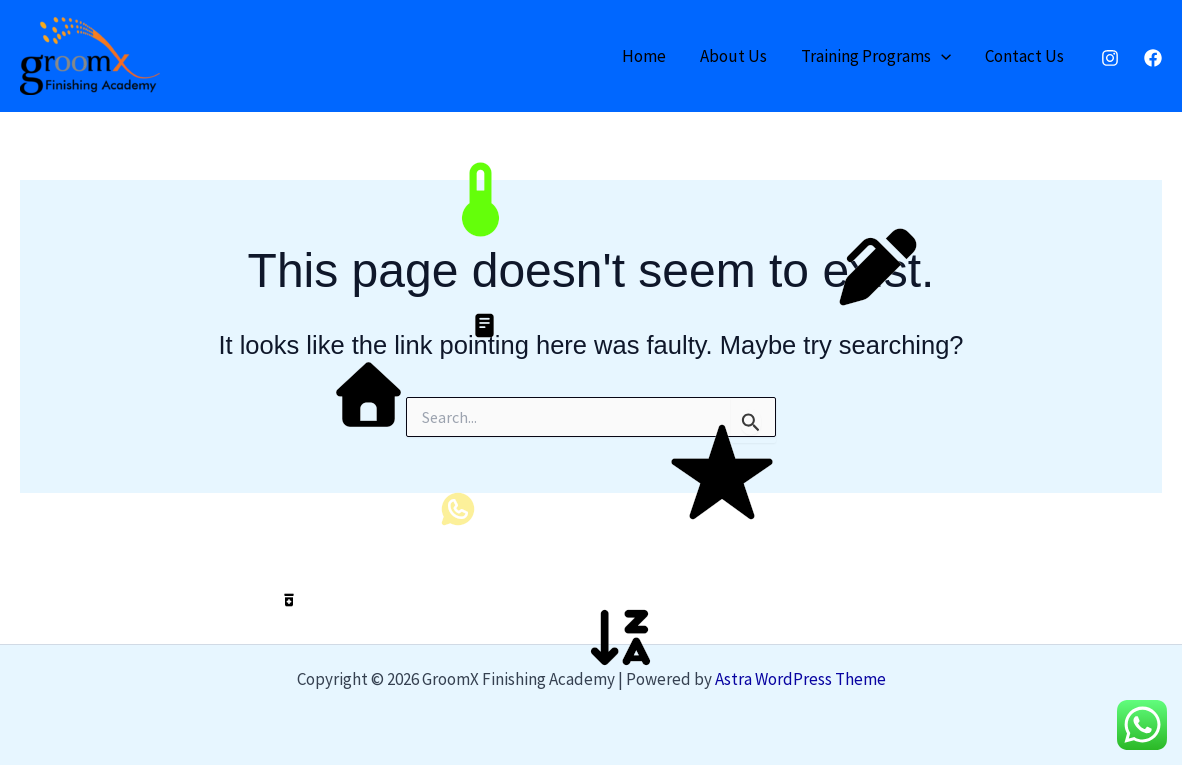  Describe the element at coordinates (458, 509) in the screenshot. I see `open WhatsApp messaging app` at that location.